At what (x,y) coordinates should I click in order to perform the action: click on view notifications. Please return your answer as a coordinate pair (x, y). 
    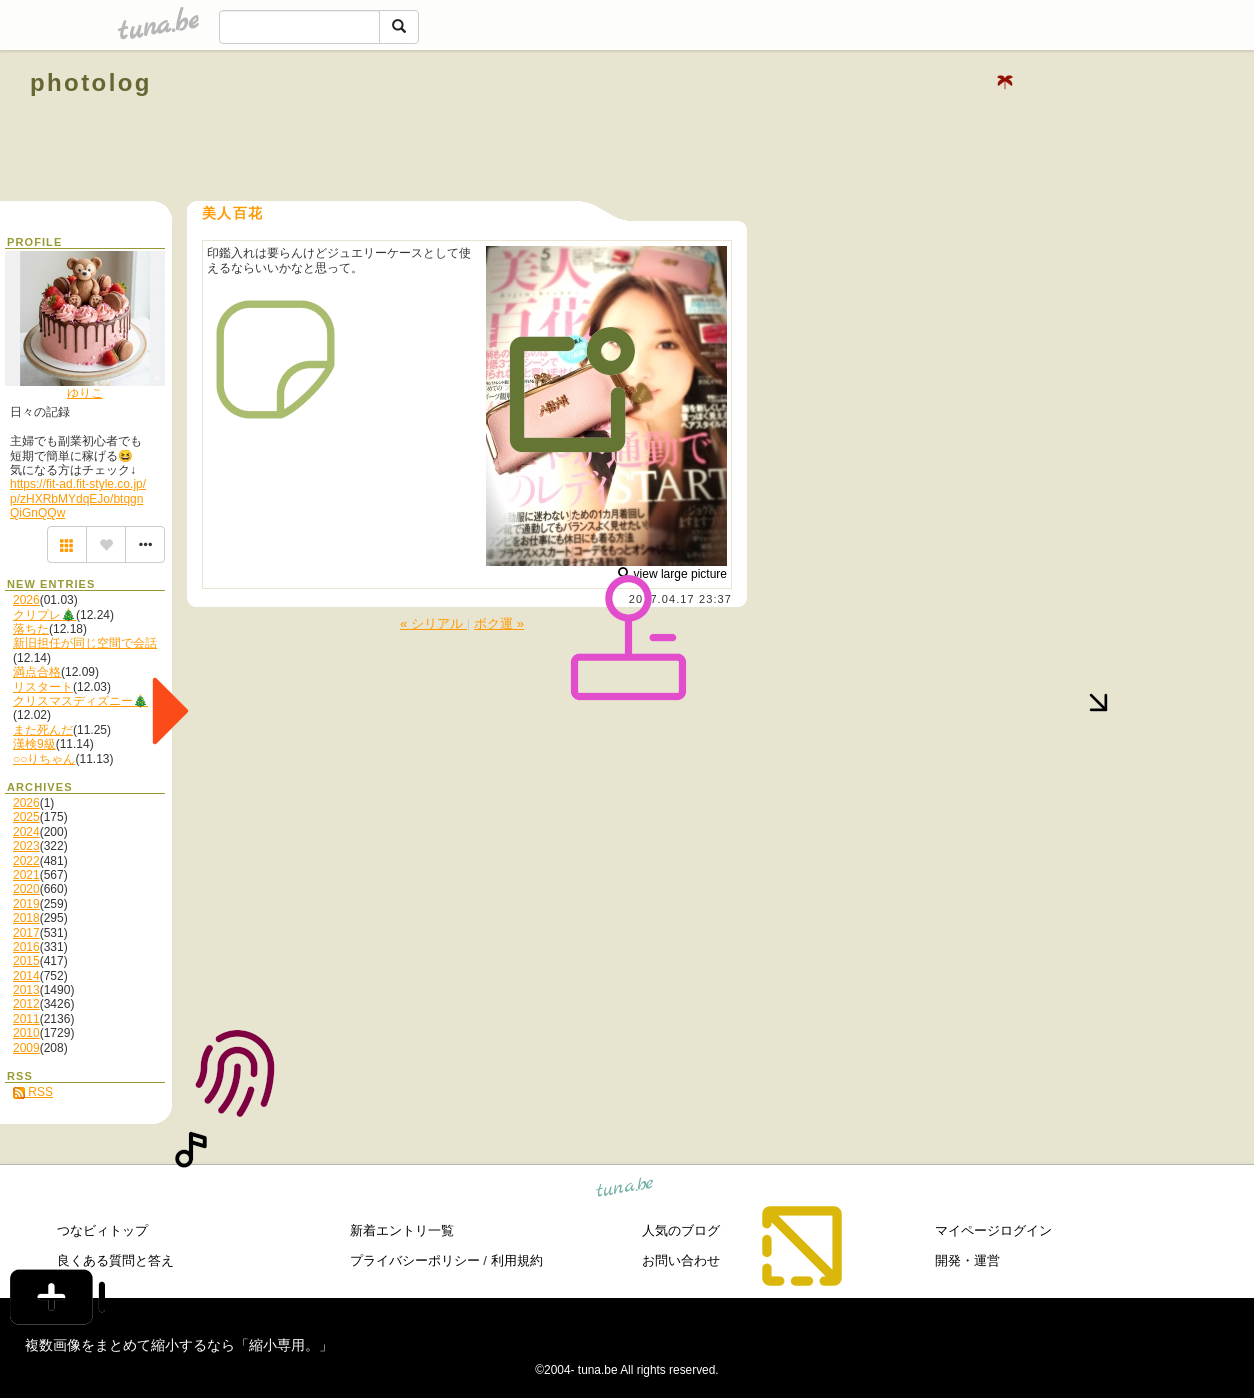
    Looking at the image, I should click on (570, 392).